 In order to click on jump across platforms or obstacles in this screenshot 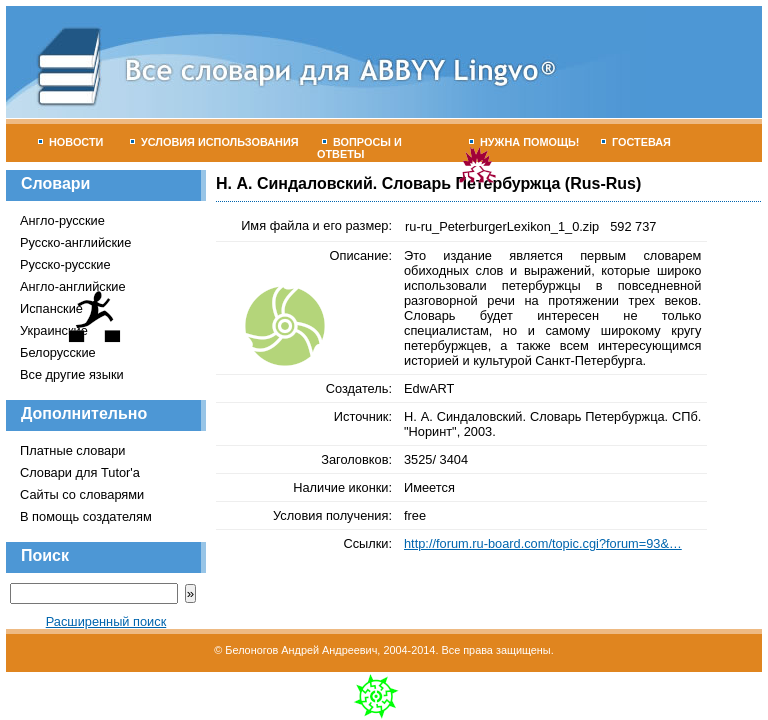, I will do `click(94, 316)`.